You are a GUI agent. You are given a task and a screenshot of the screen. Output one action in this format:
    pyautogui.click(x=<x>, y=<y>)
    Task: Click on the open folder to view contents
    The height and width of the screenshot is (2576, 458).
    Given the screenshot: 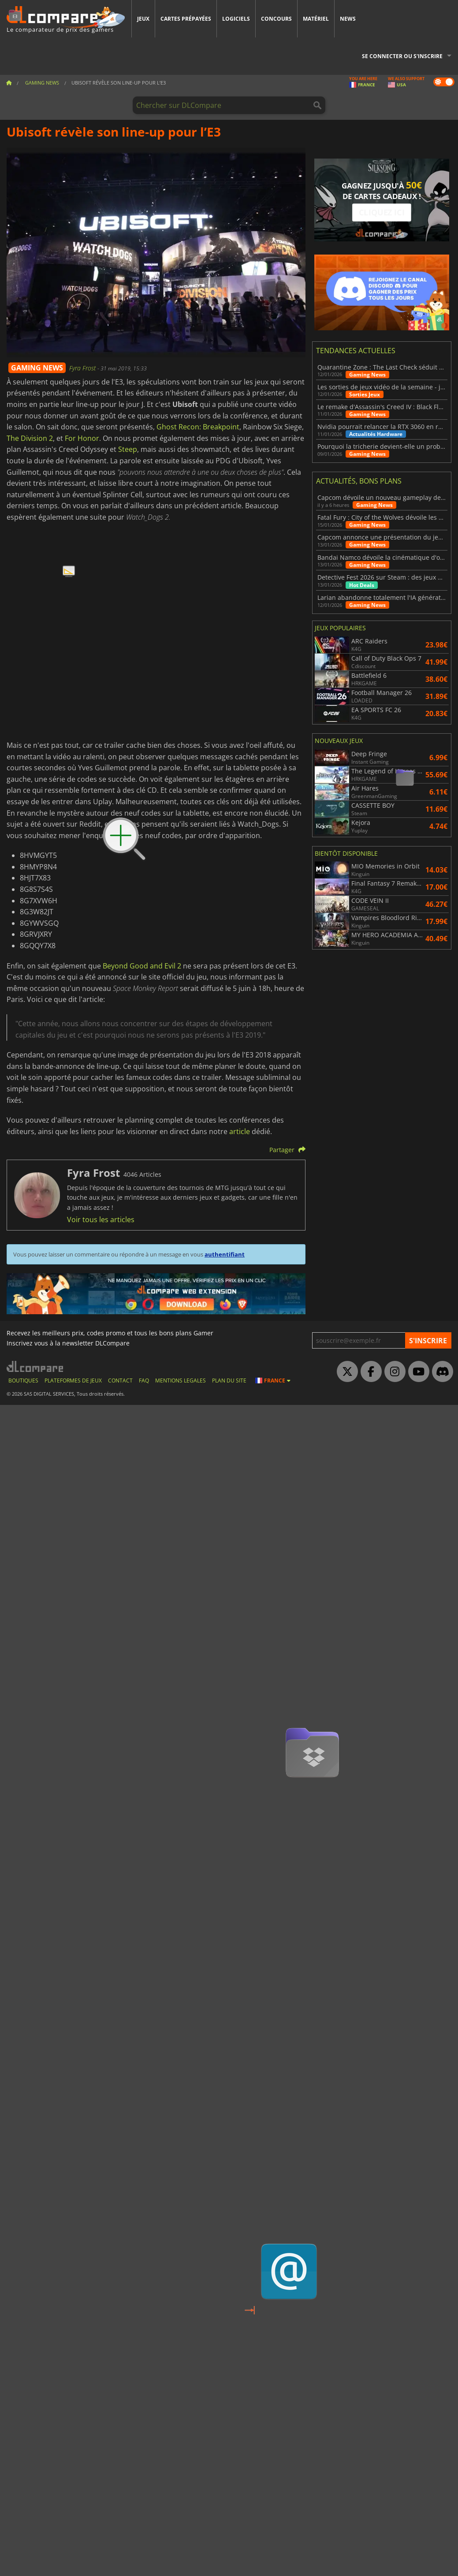 What is the action you would take?
    pyautogui.click(x=405, y=777)
    